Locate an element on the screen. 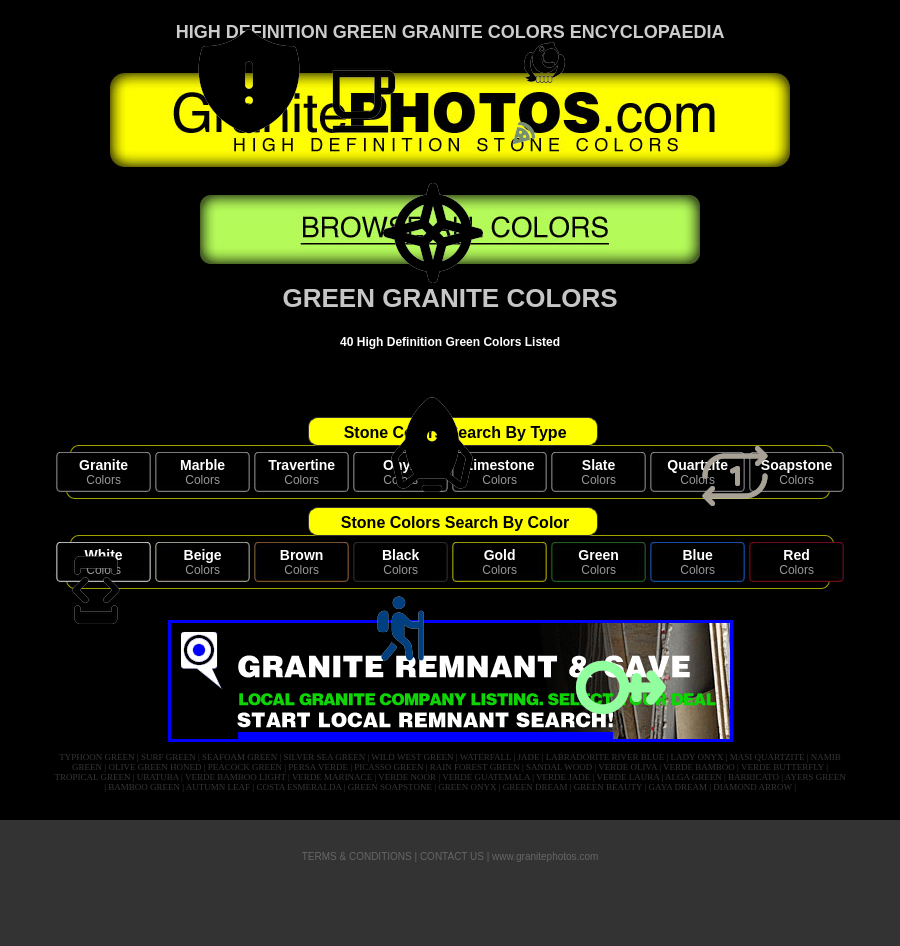 The height and width of the screenshot is (946, 900). access developer mode settings is located at coordinates (96, 590).